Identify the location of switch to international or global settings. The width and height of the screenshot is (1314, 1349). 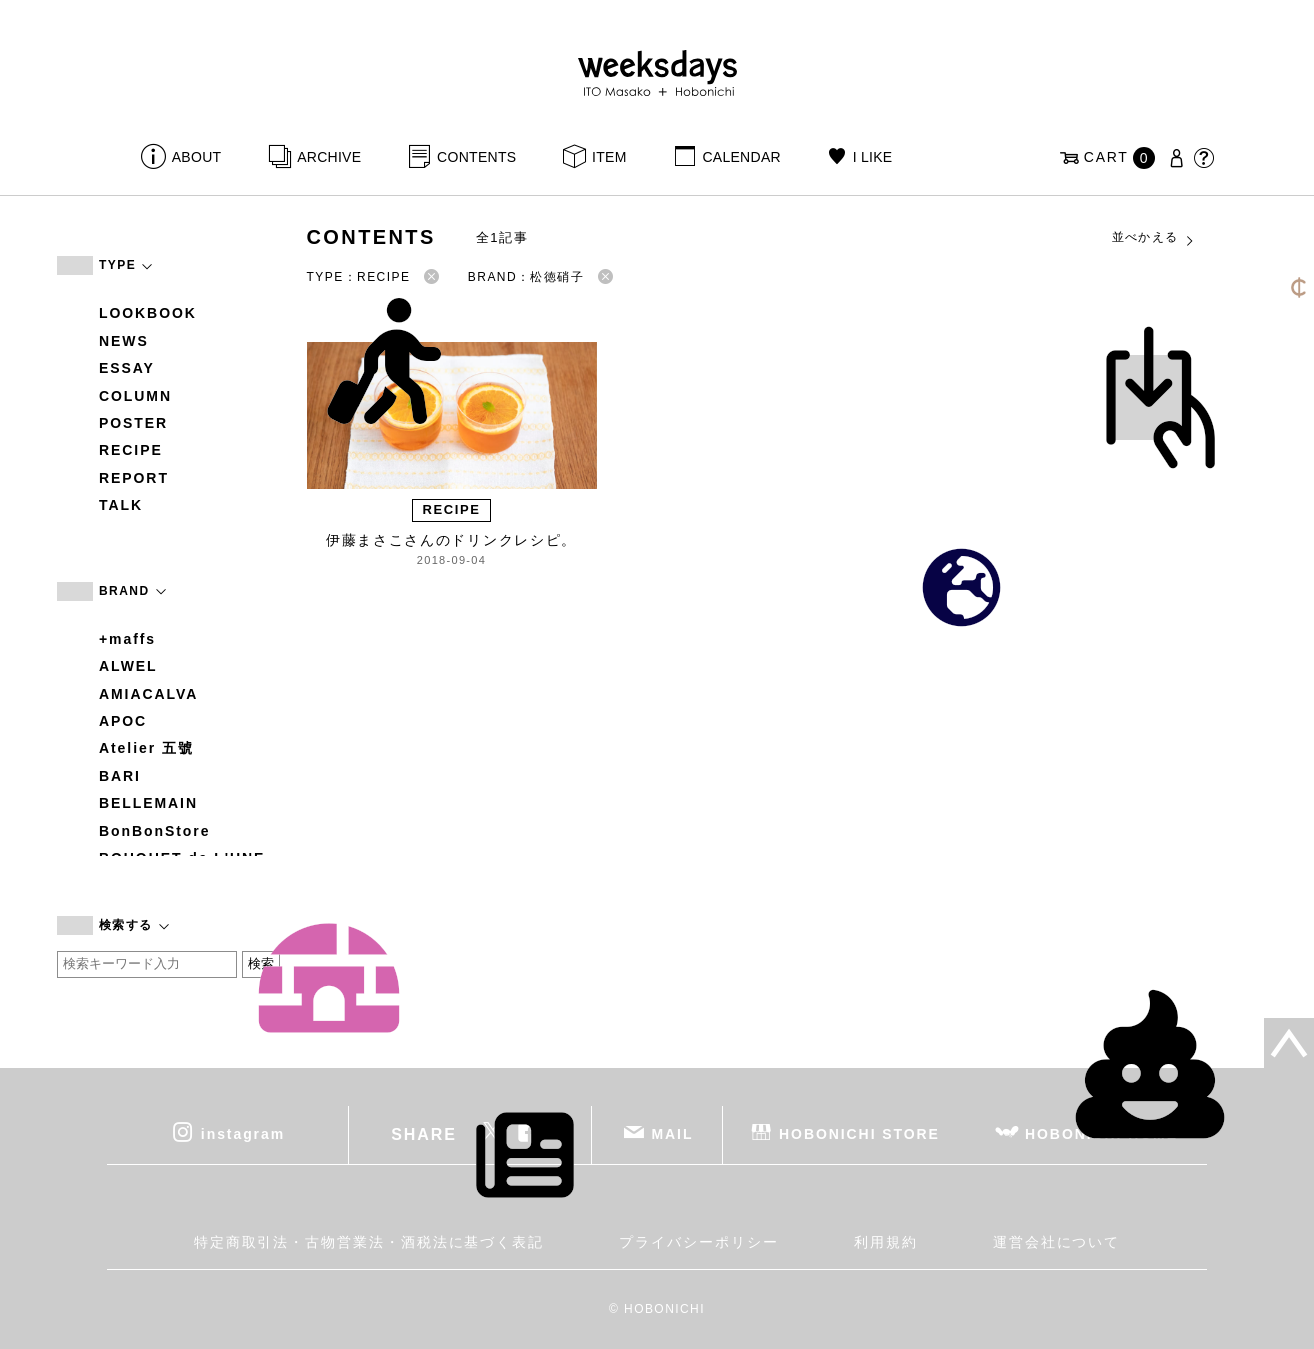
(961, 587).